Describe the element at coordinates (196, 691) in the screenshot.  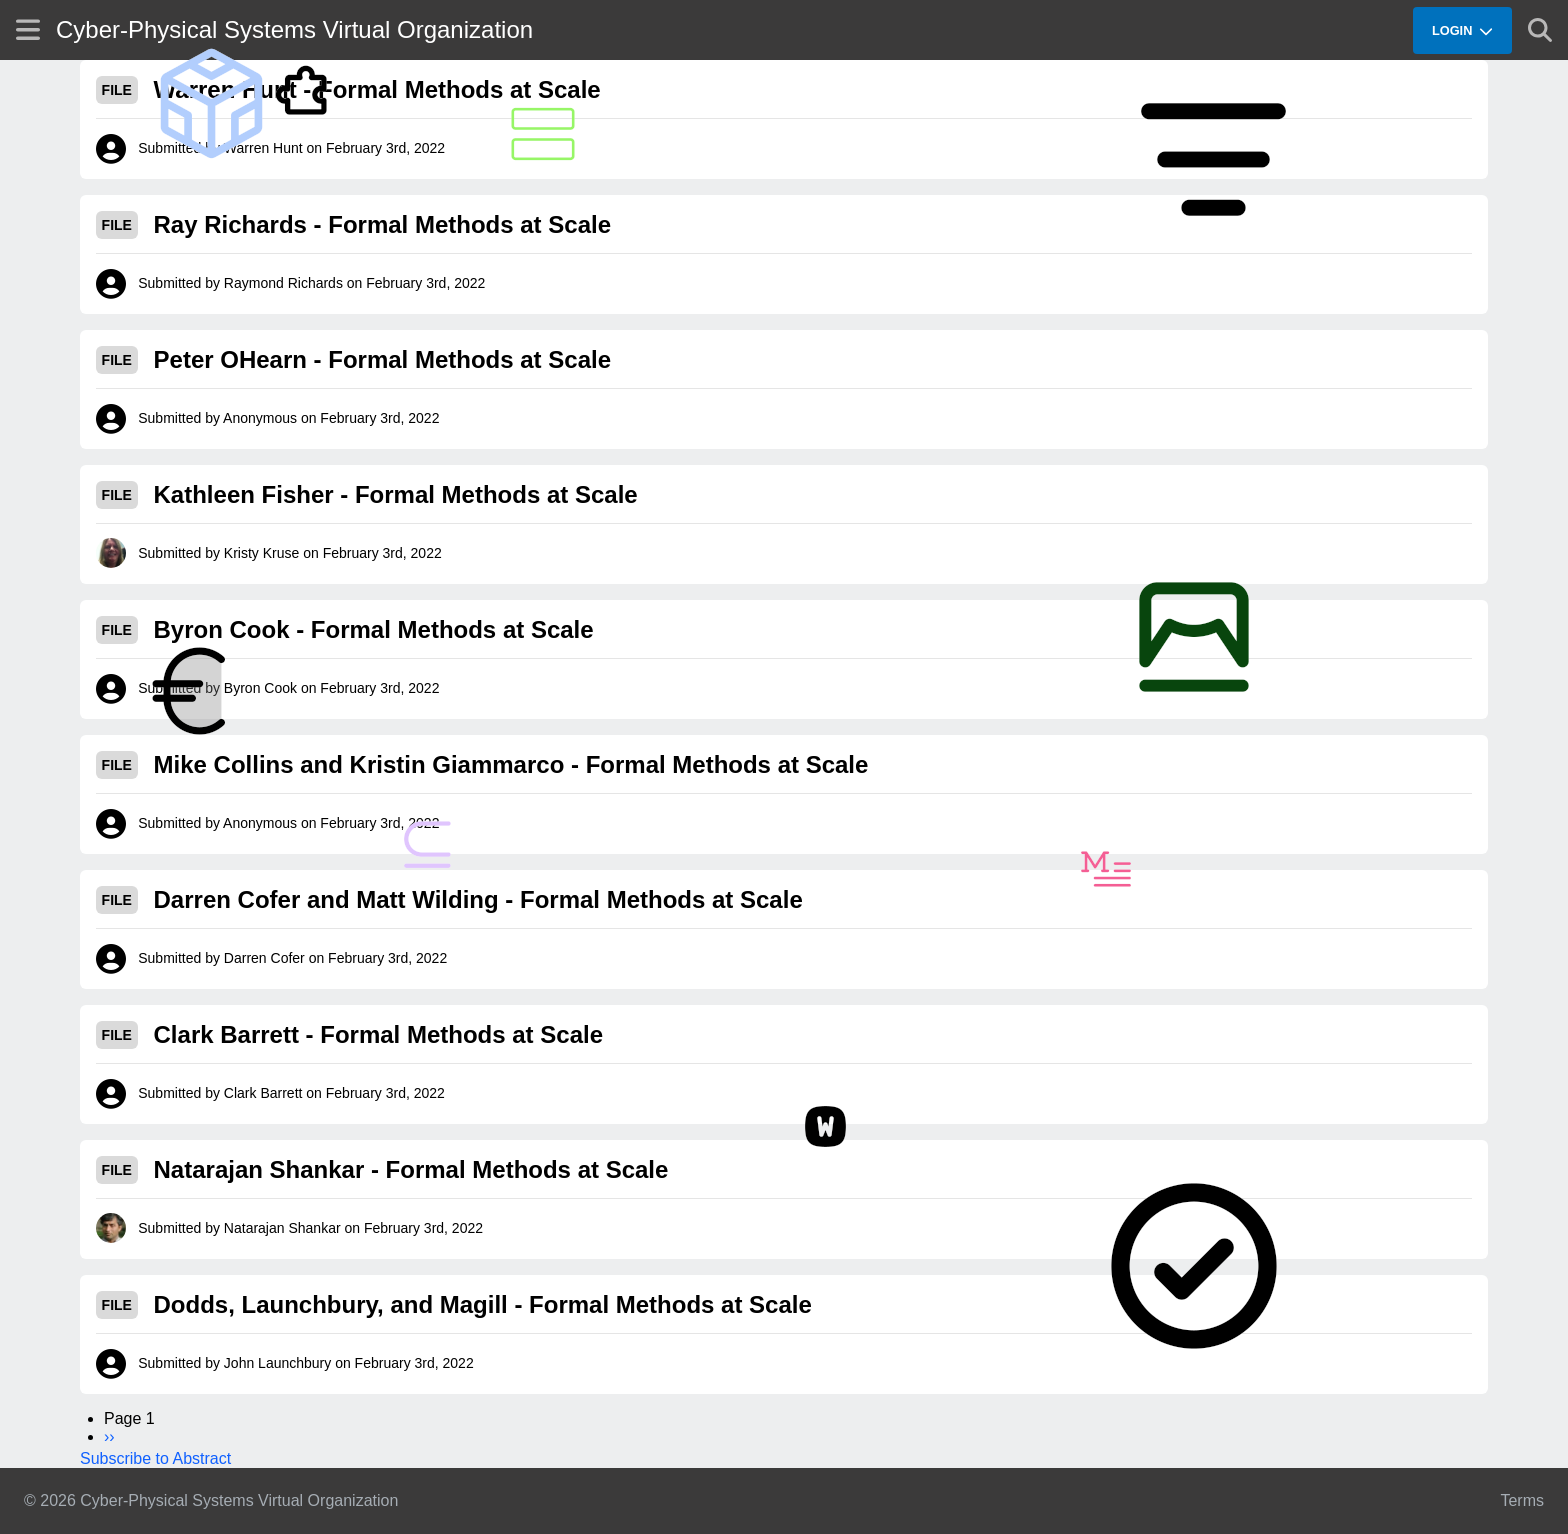
I see `view euro currency or pricing` at that location.